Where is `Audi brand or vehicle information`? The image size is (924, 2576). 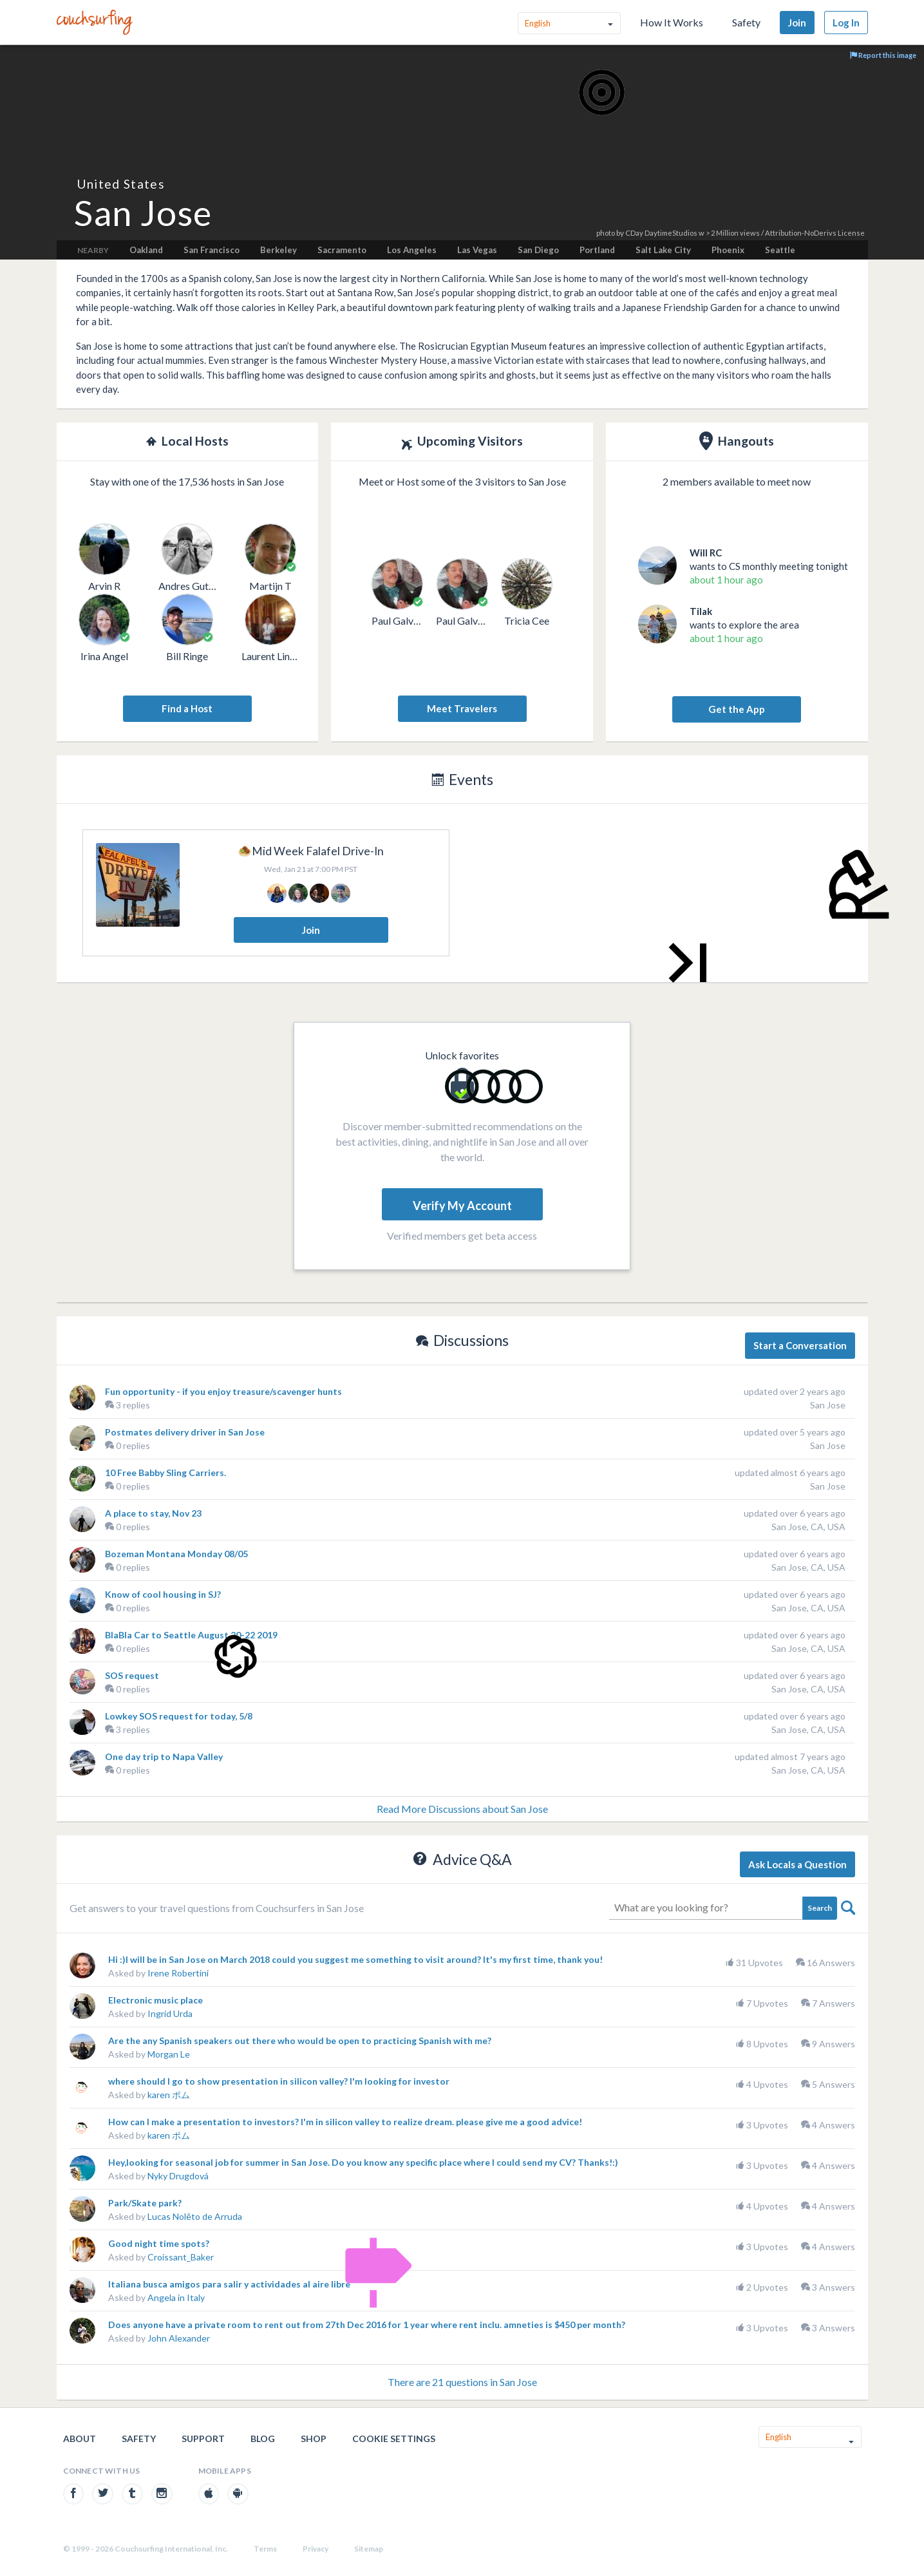
Audi brand or vehicle information is located at coordinates (494, 1086).